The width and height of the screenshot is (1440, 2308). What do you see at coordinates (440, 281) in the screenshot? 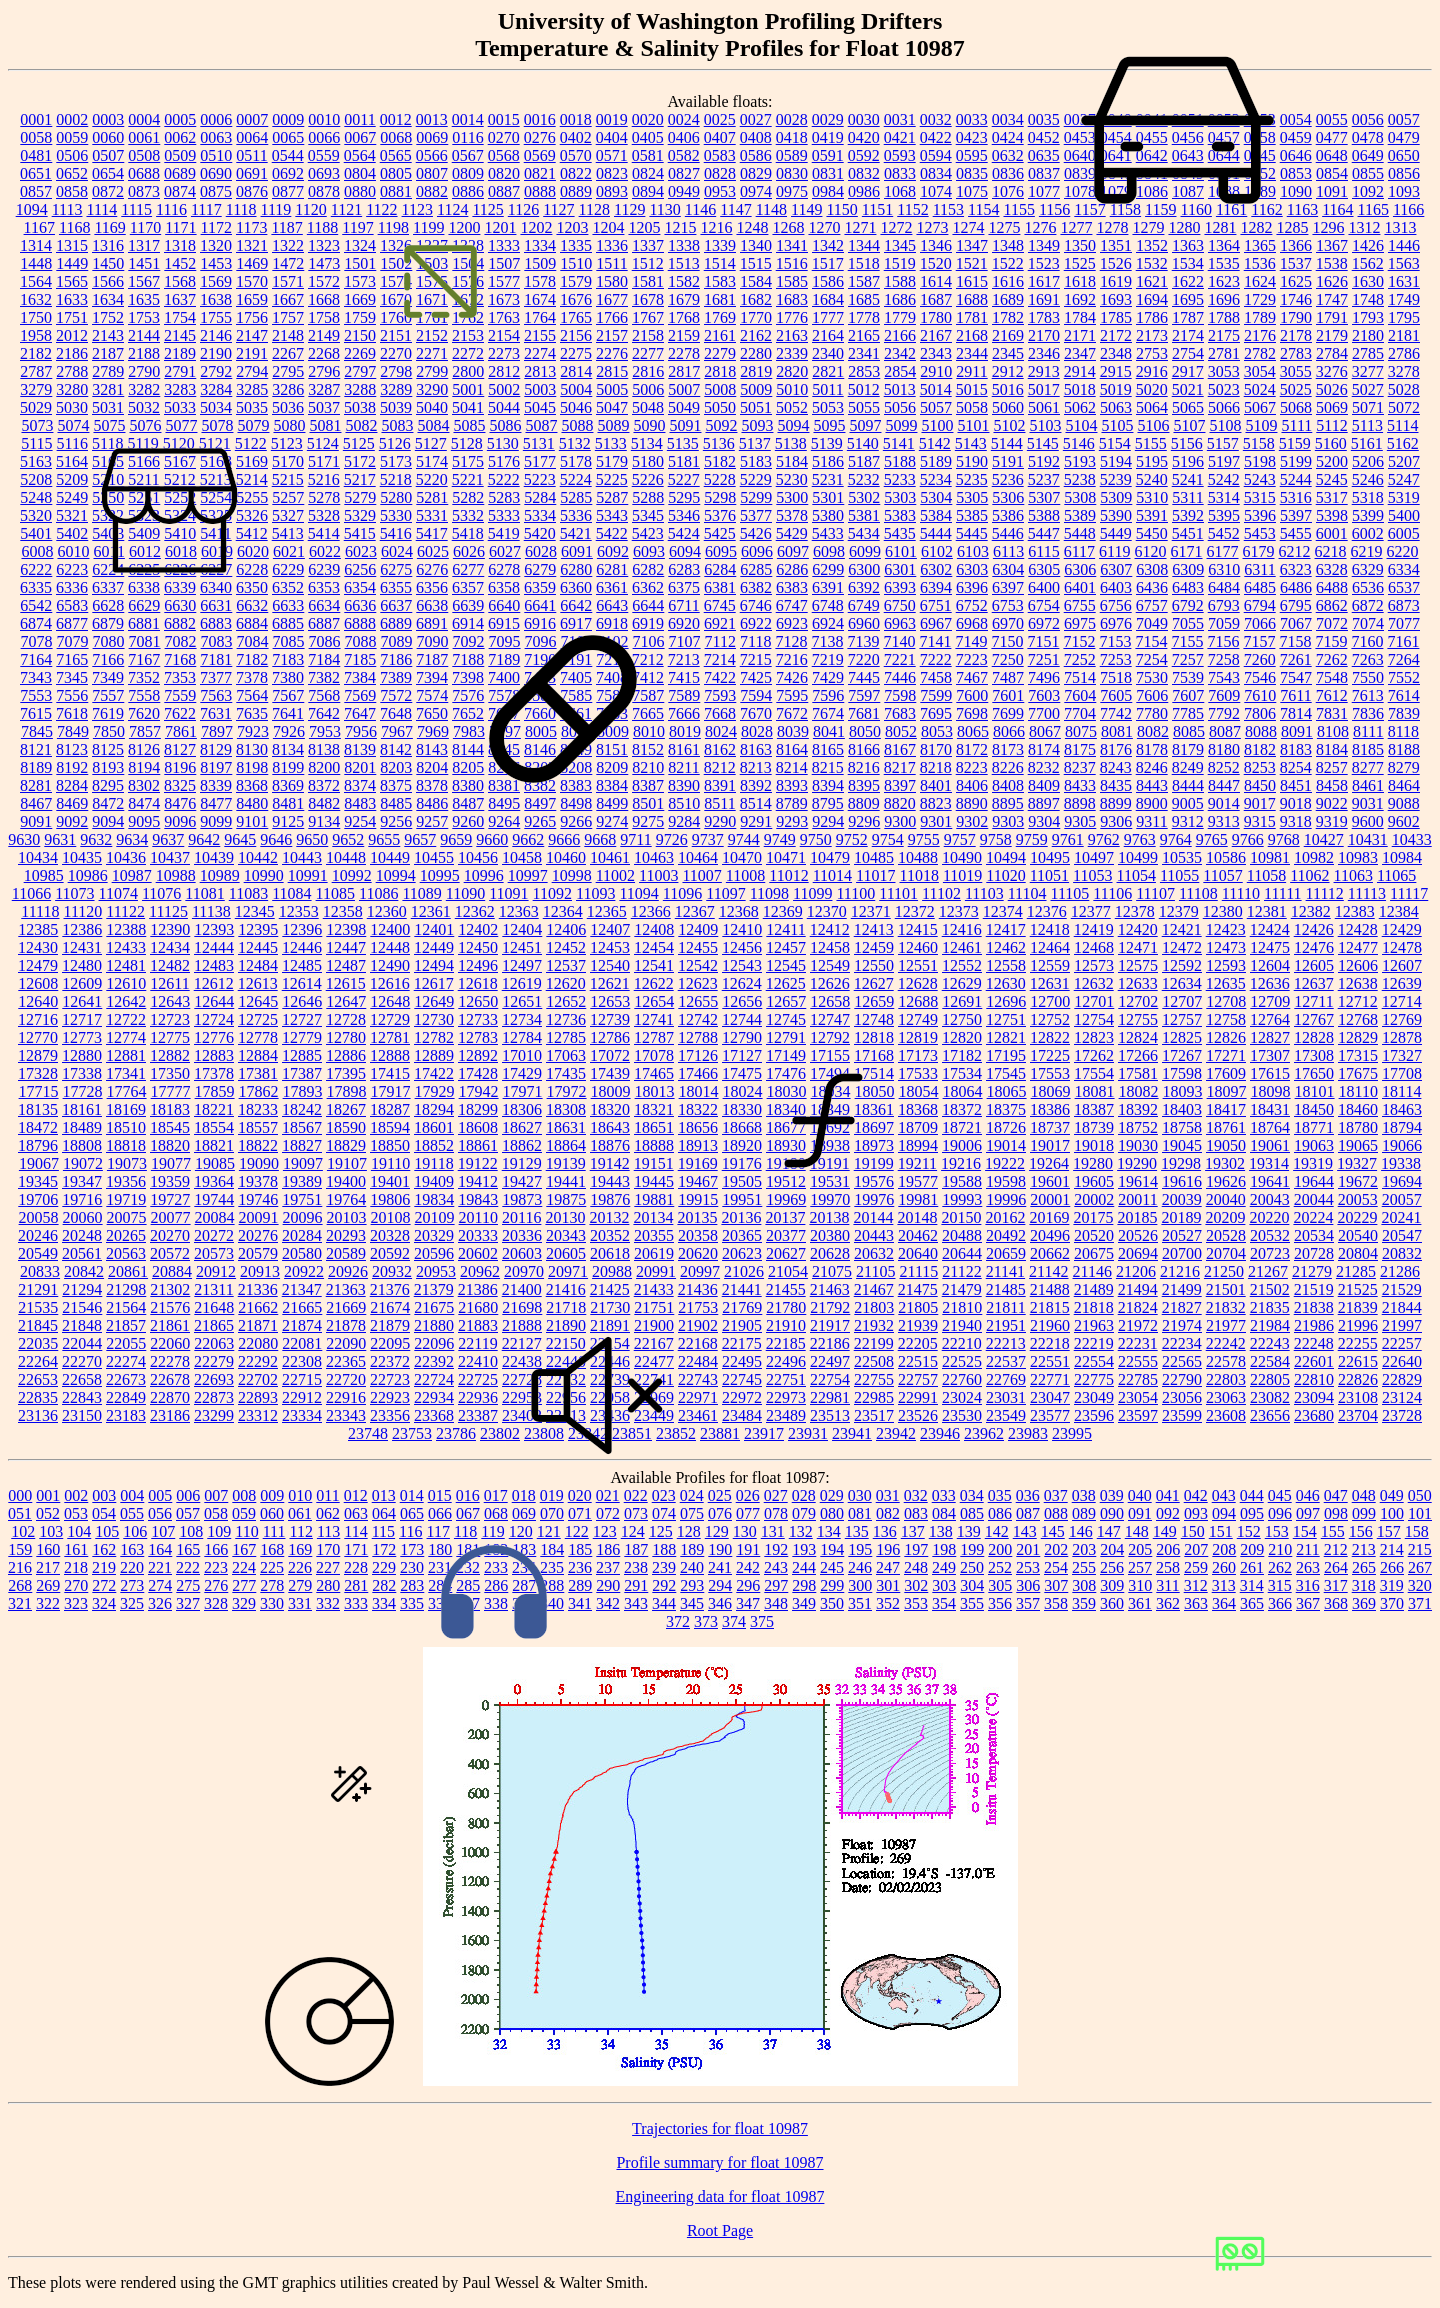
I see `invert current selection` at bounding box center [440, 281].